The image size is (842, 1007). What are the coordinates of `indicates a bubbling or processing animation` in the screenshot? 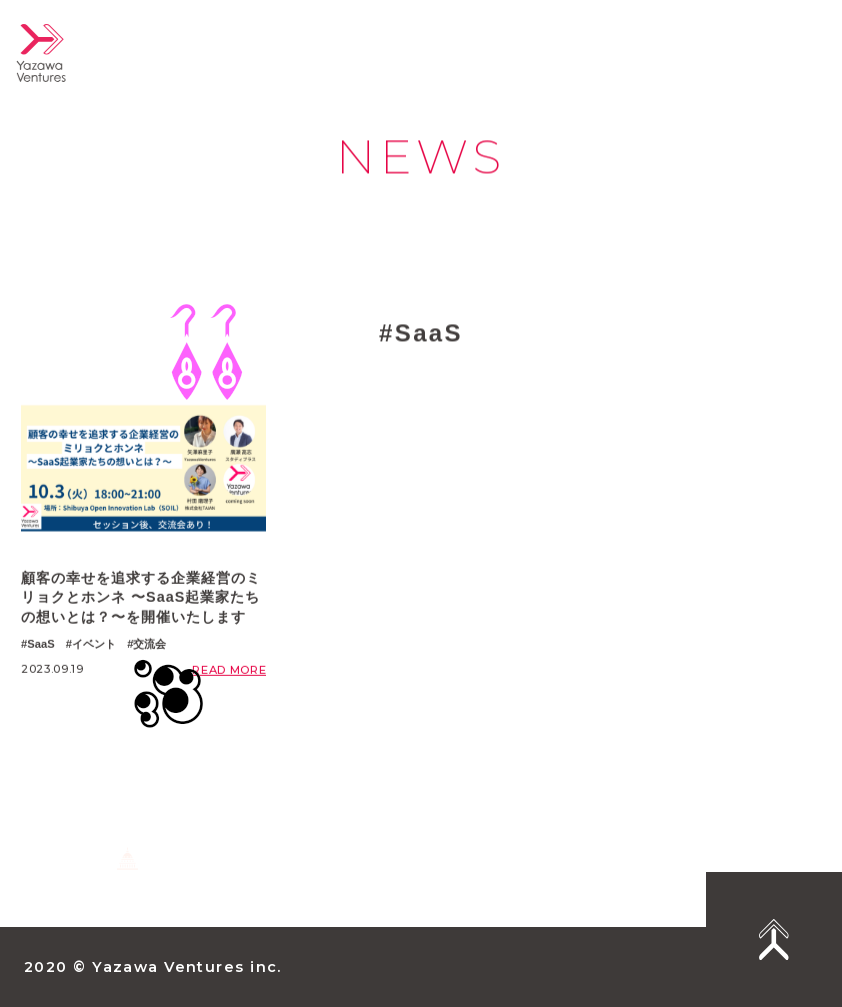 It's located at (168, 693).